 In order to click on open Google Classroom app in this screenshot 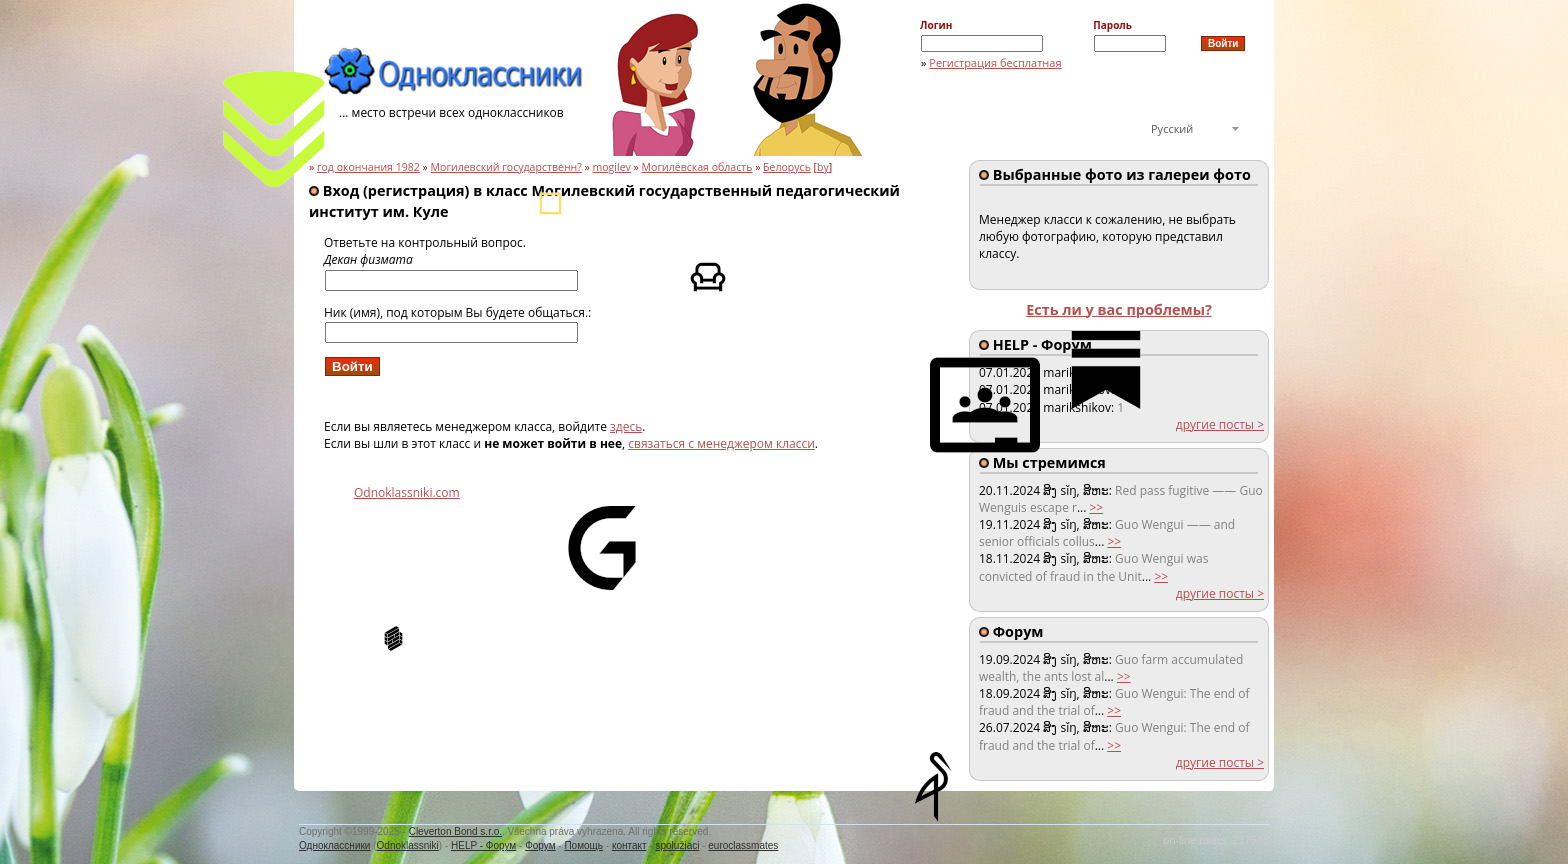, I will do `click(985, 405)`.